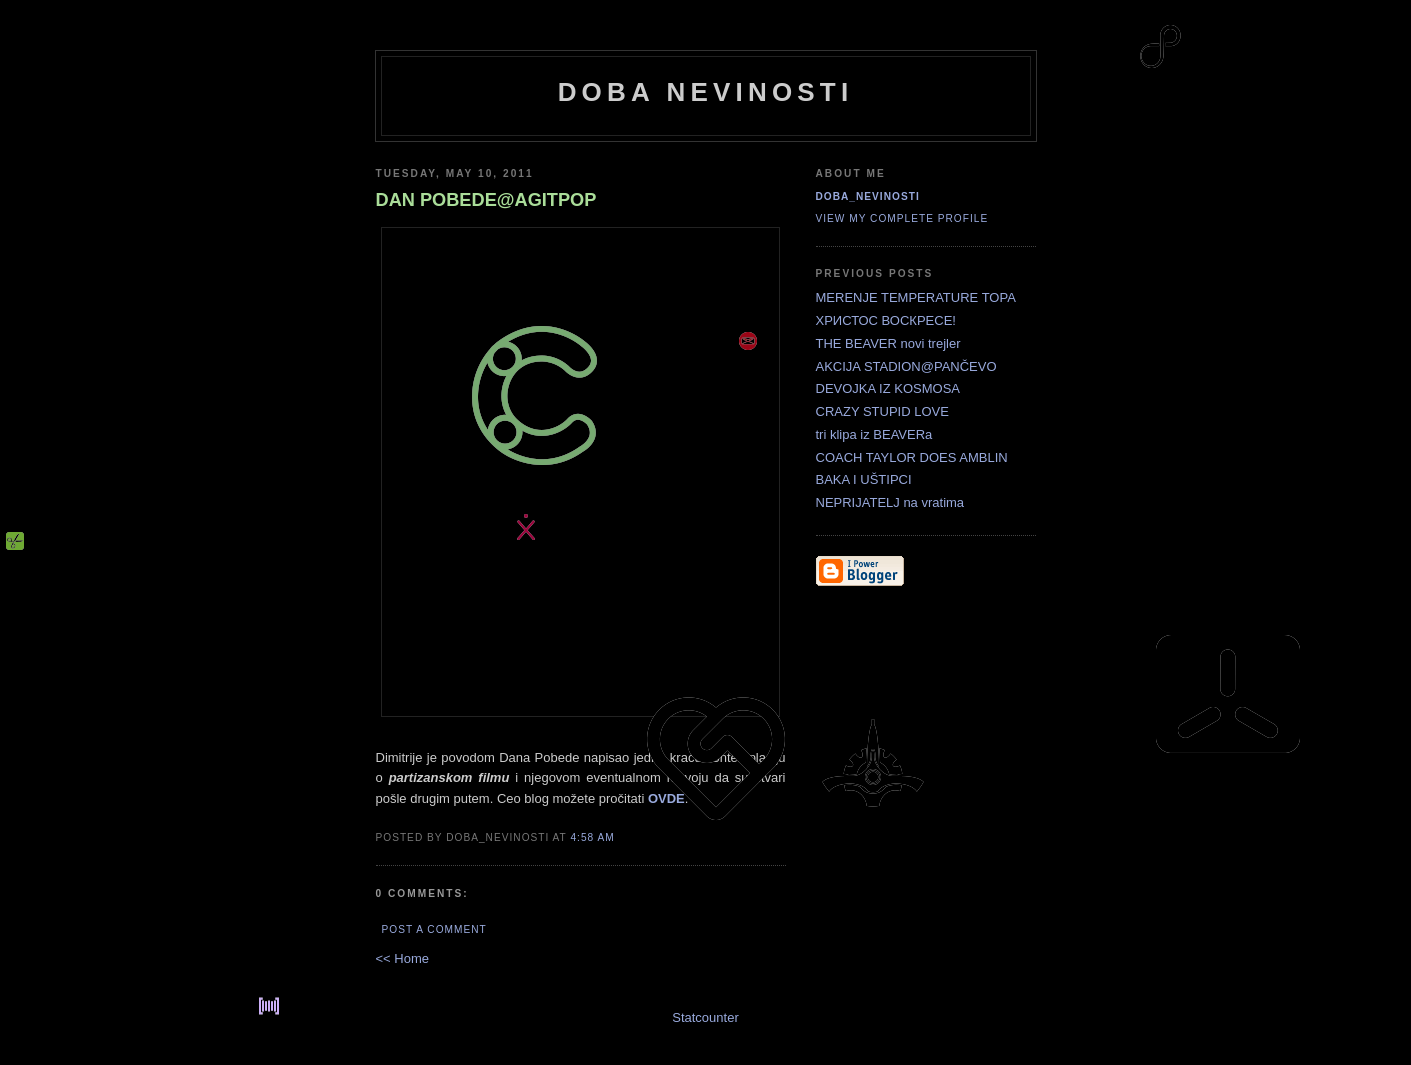 Image resolution: width=1411 pixels, height=1065 pixels. I want to click on launch Citrix workspace or virtual desktop, so click(526, 527).